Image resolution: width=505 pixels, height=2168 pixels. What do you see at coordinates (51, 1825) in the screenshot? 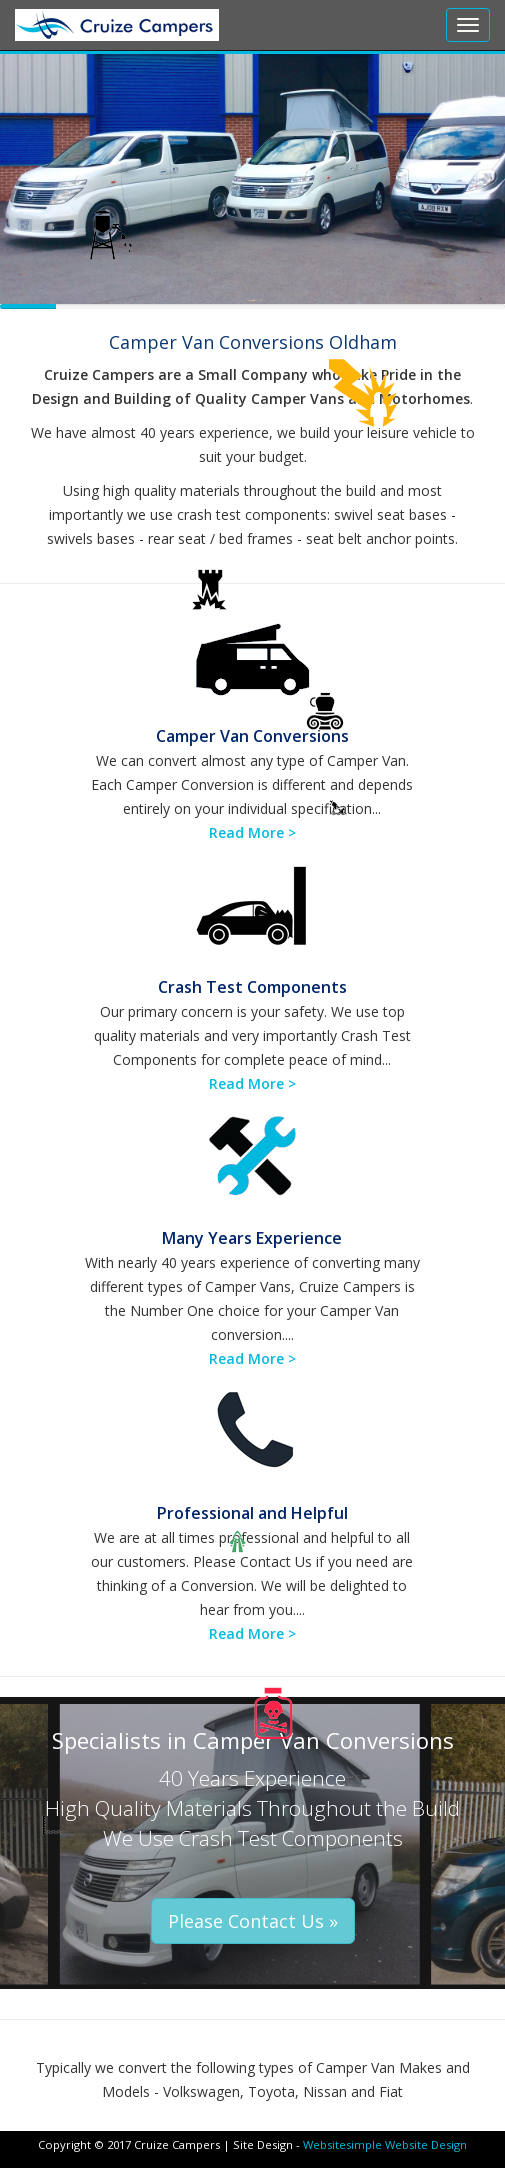
I see `indicates low tide conditions` at bounding box center [51, 1825].